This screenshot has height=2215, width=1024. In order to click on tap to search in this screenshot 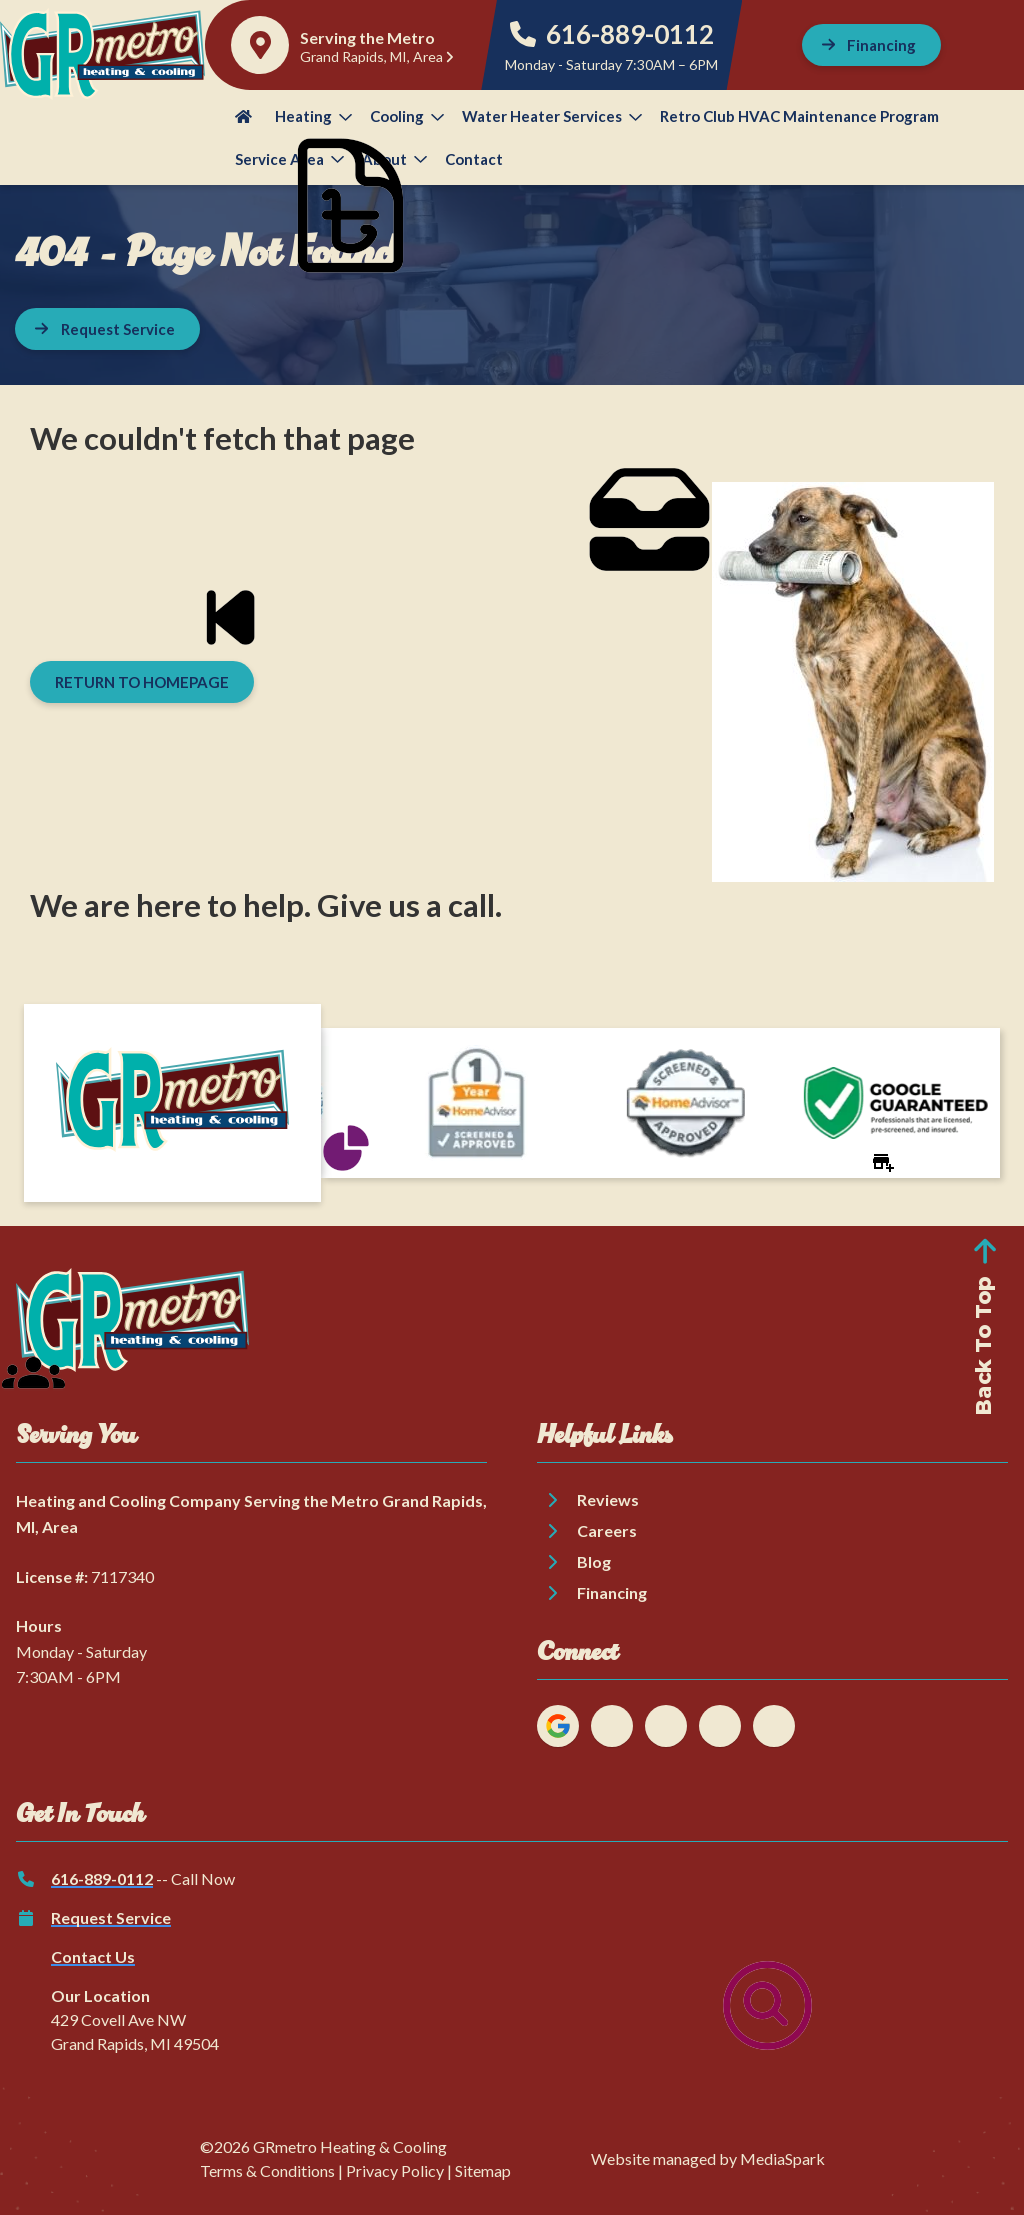, I will do `click(767, 2005)`.